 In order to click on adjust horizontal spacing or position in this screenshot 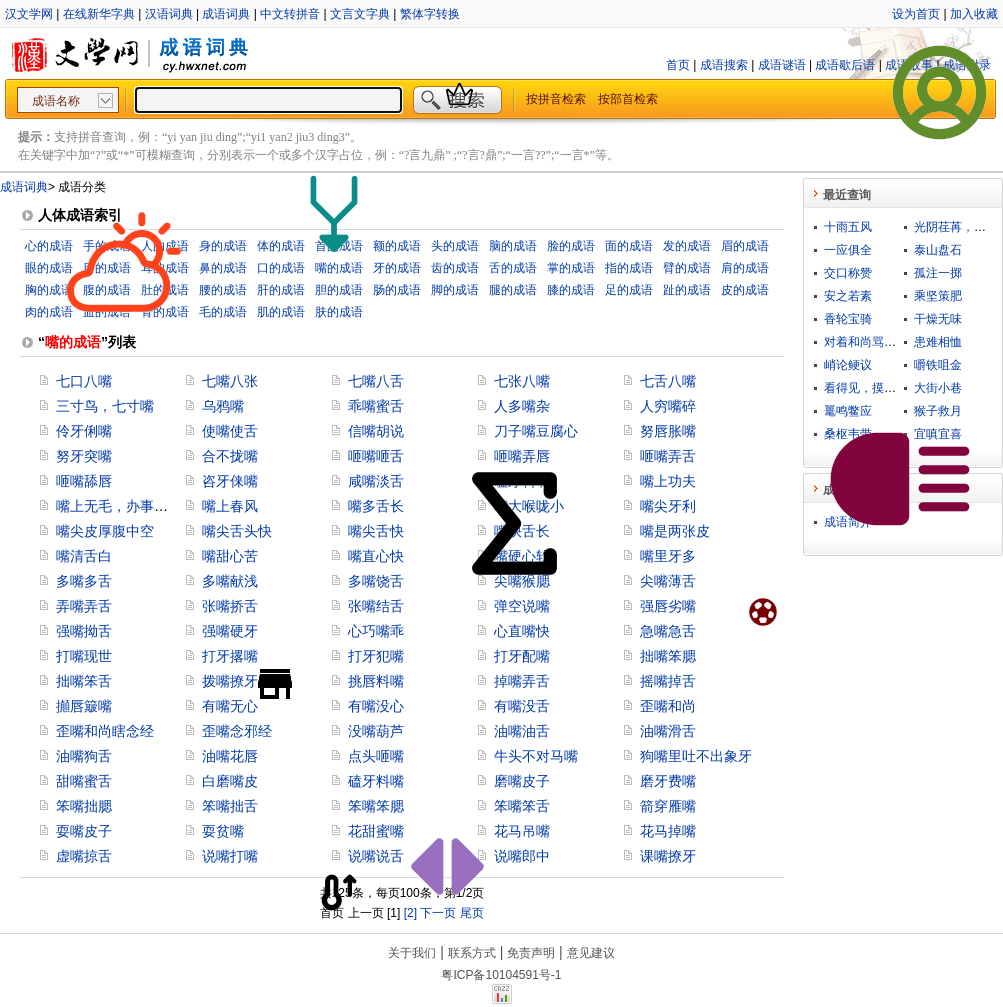, I will do `click(447, 866)`.